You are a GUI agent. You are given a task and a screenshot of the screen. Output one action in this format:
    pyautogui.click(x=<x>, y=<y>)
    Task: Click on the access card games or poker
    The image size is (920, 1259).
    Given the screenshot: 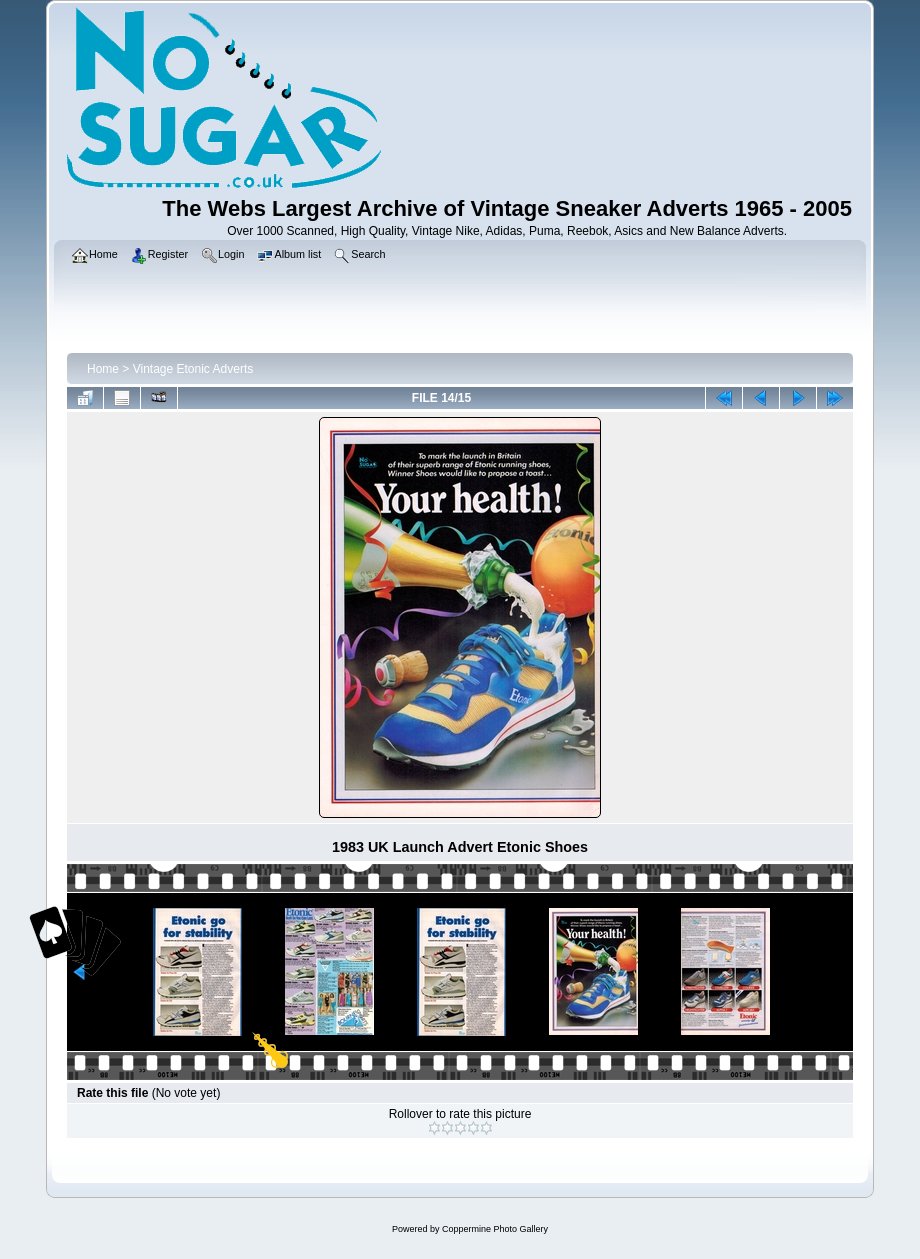 What is the action you would take?
    pyautogui.click(x=75, y=941)
    